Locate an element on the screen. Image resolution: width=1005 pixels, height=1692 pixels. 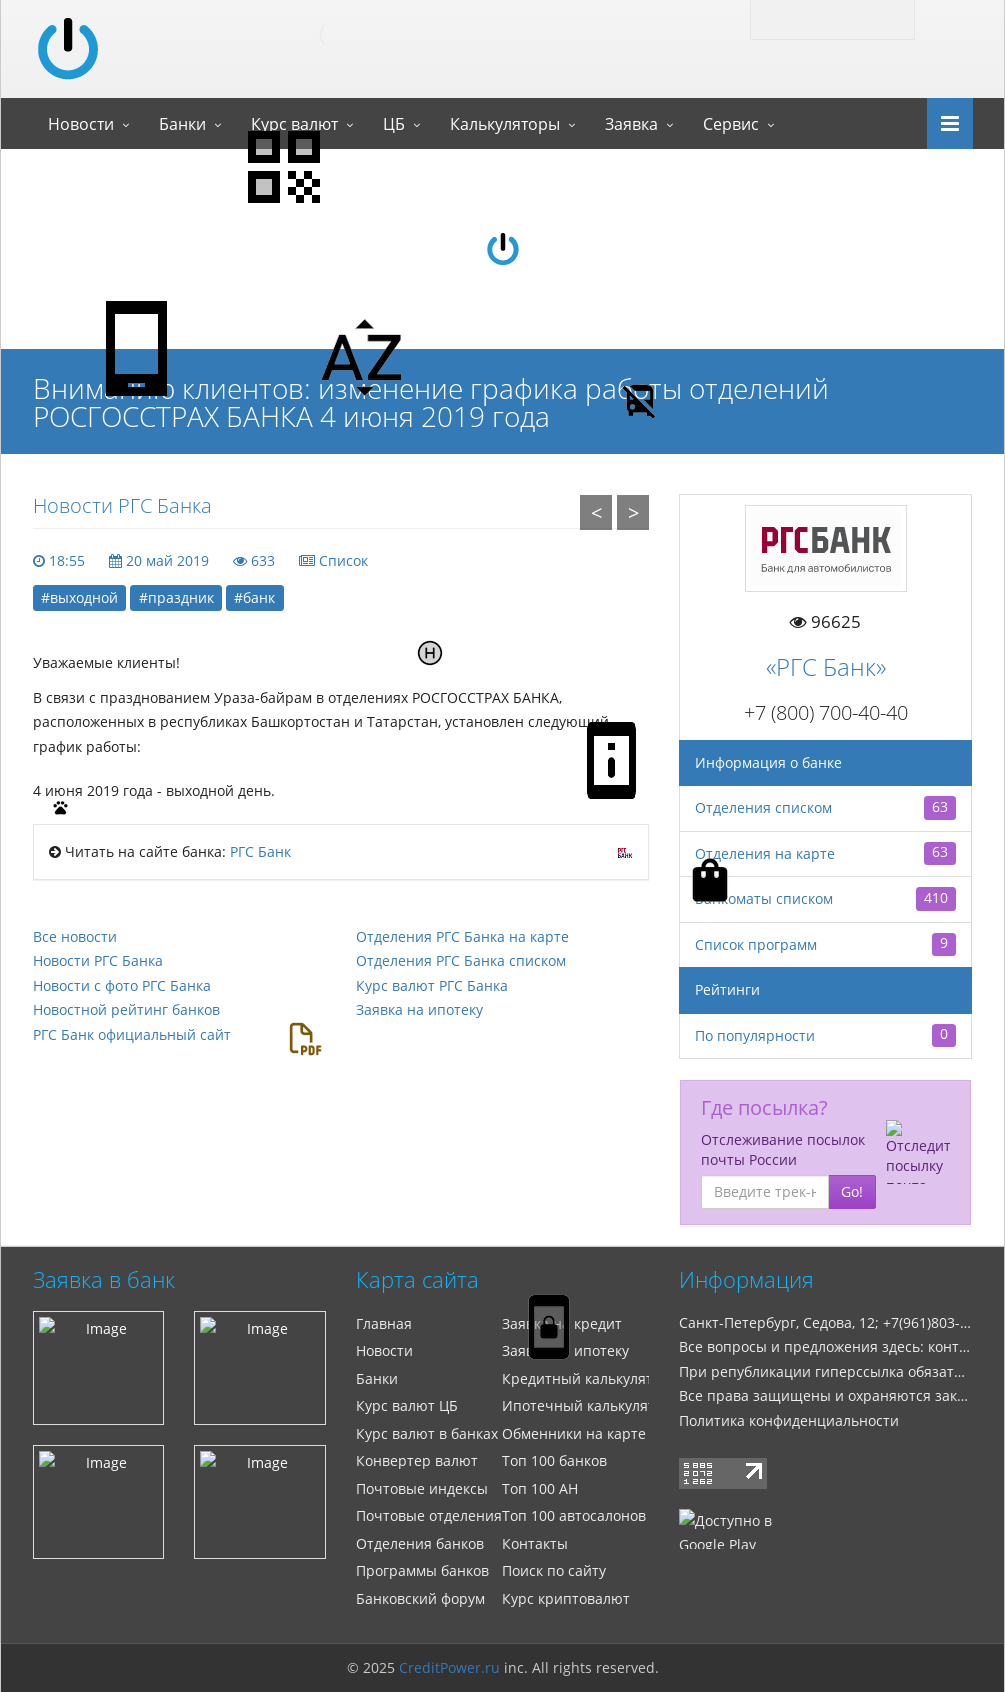
access pet-related features or settings is located at coordinates (60, 807).